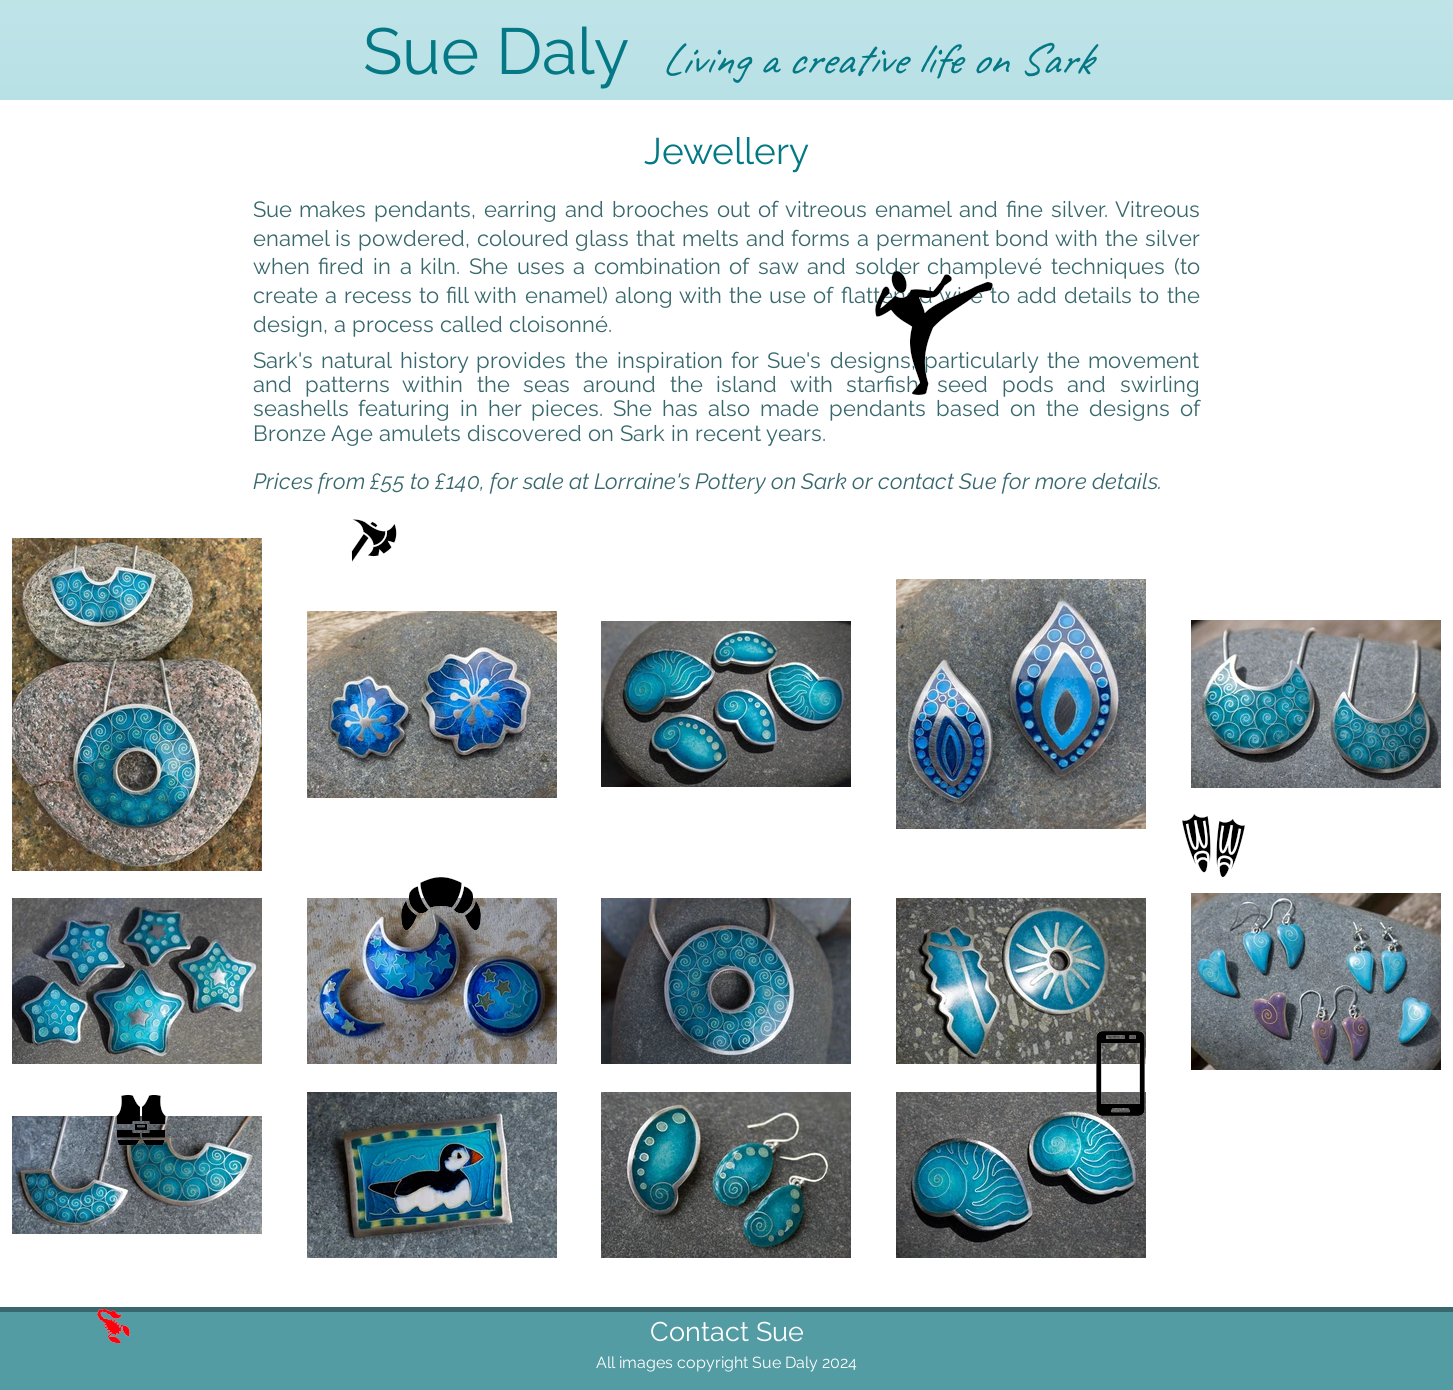 This screenshot has width=1453, height=1390. I want to click on indicates a damaged or worn weapon in inventory, so click(374, 542).